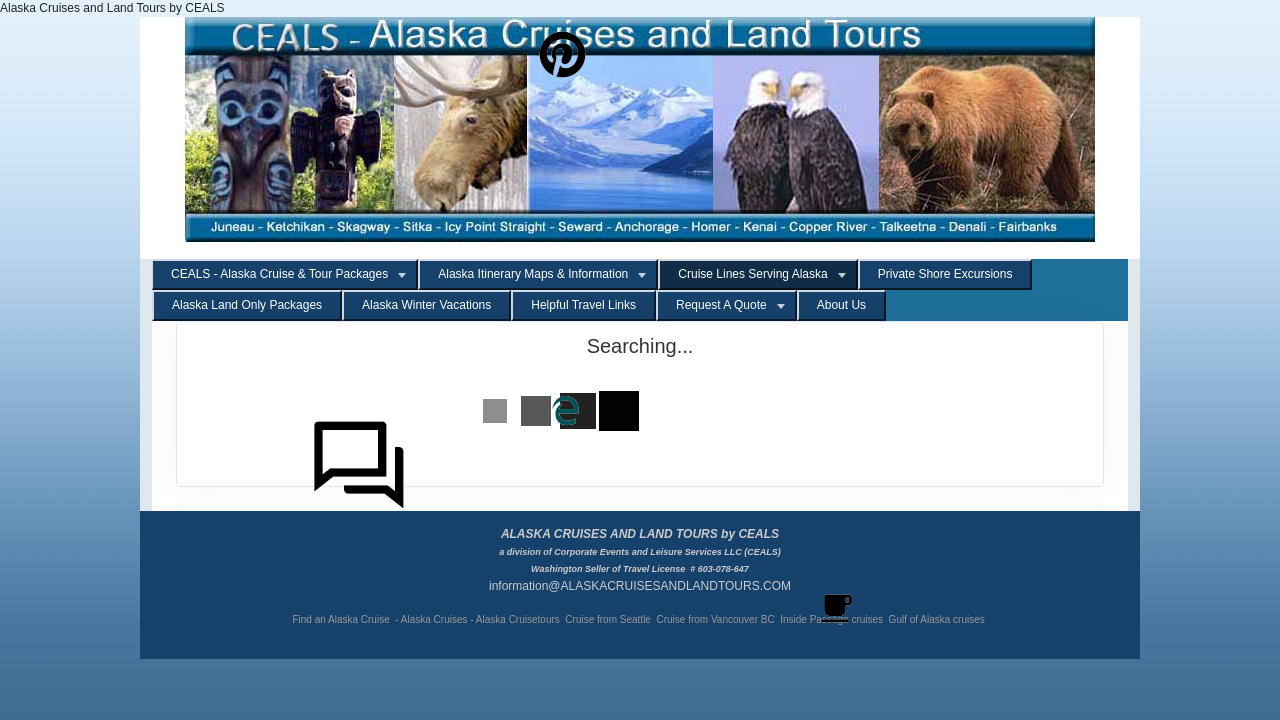 The height and width of the screenshot is (720, 1280). Describe the element at coordinates (836, 608) in the screenshot. I see `access coffee shop or café listings` at that location.